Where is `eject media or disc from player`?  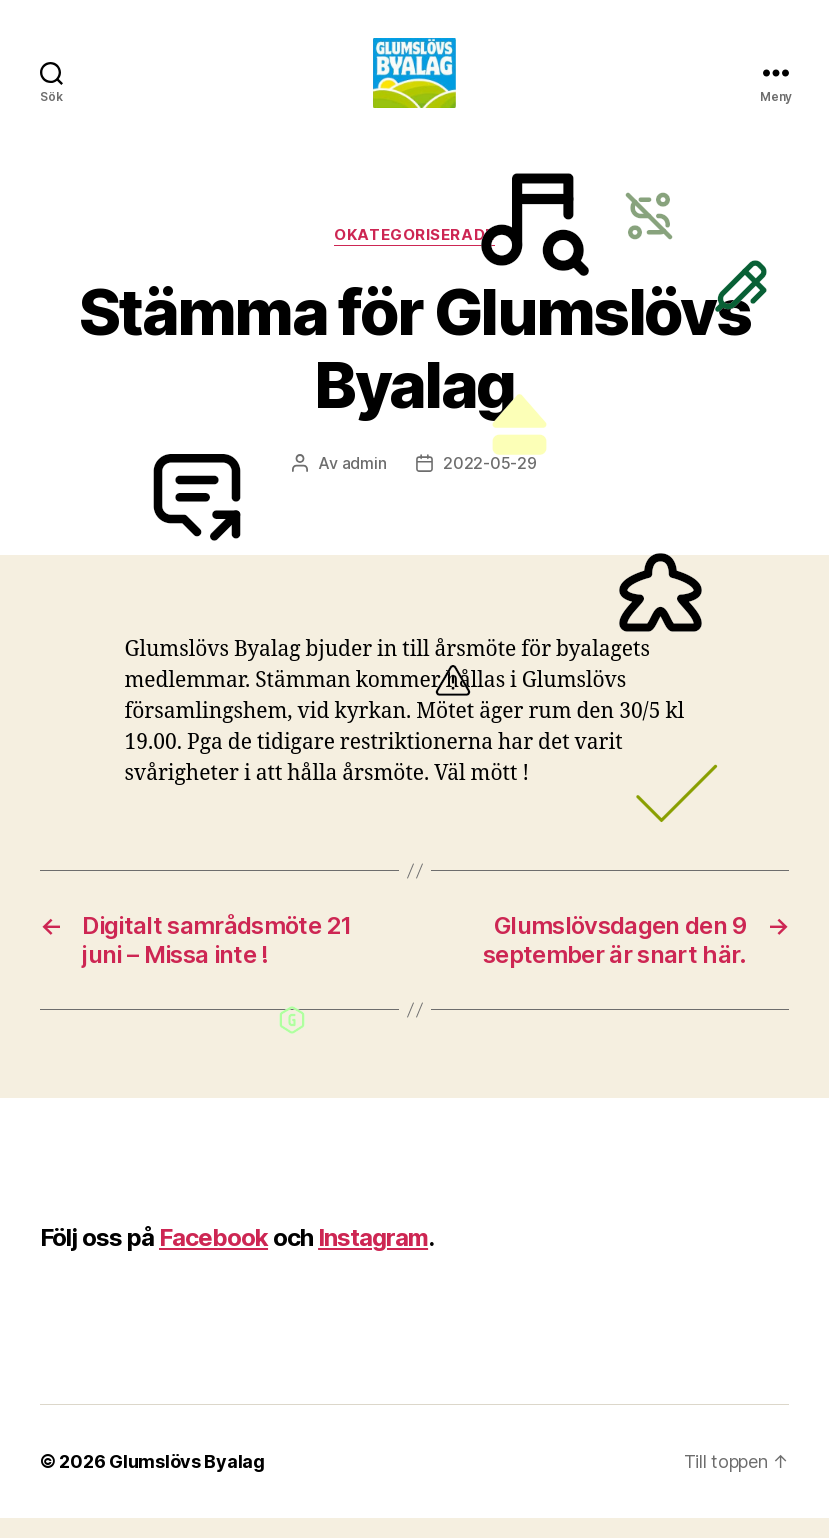 eject media or disc from player is located at coordinates (519, 424).